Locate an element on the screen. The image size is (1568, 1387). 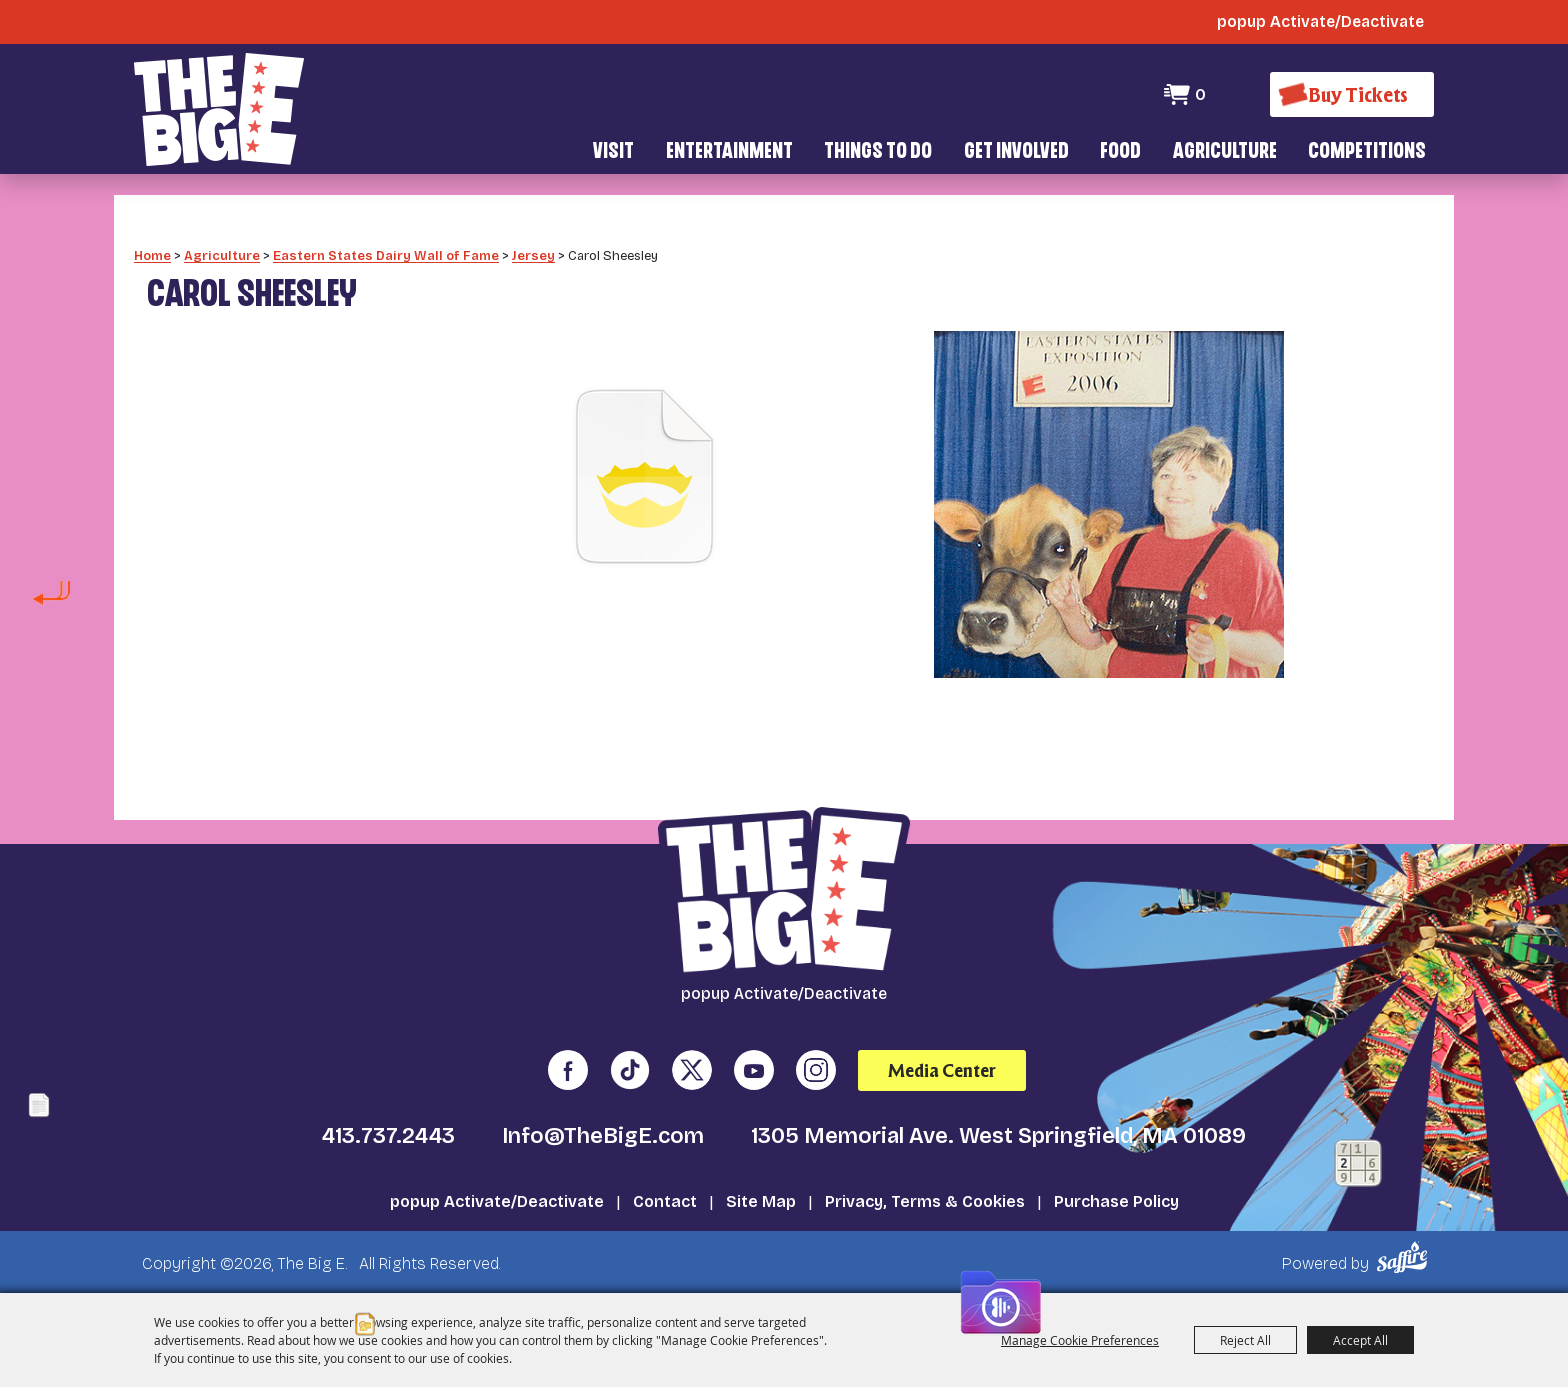
open a text document is located at coordinates (39, 1105).